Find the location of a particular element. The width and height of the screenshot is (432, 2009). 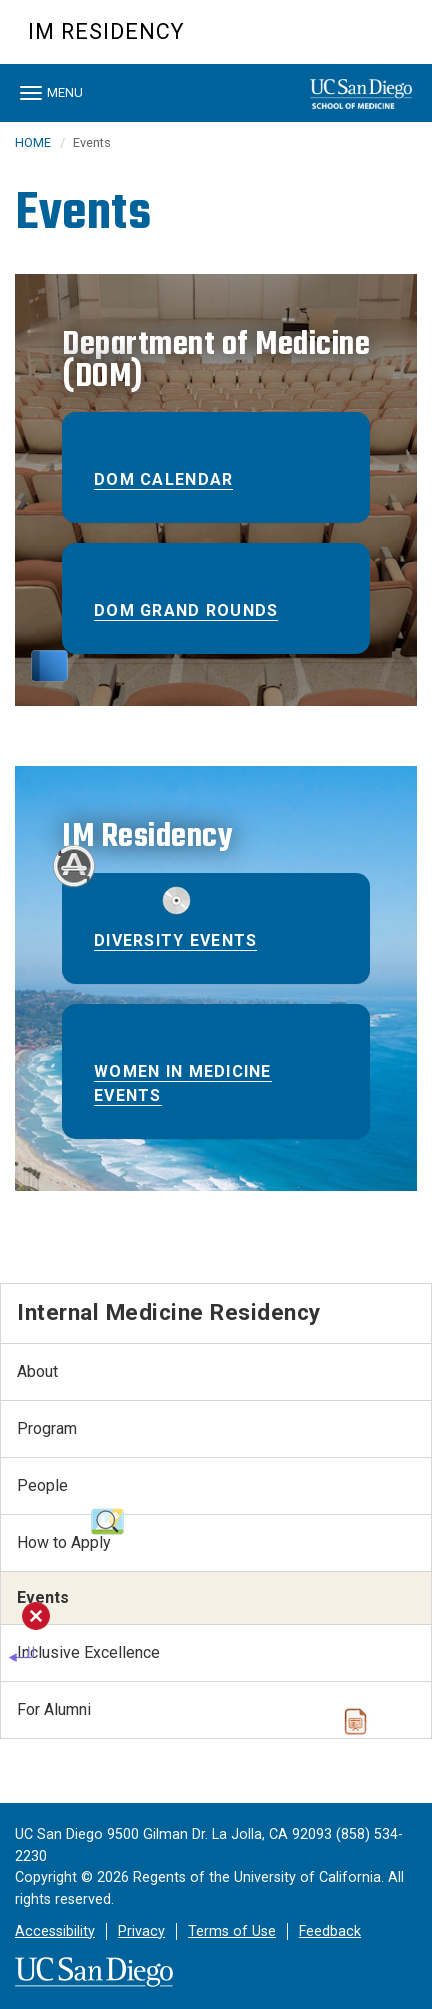

indicates a rewritable DVD disc drive is located at coordinates (176, 900).